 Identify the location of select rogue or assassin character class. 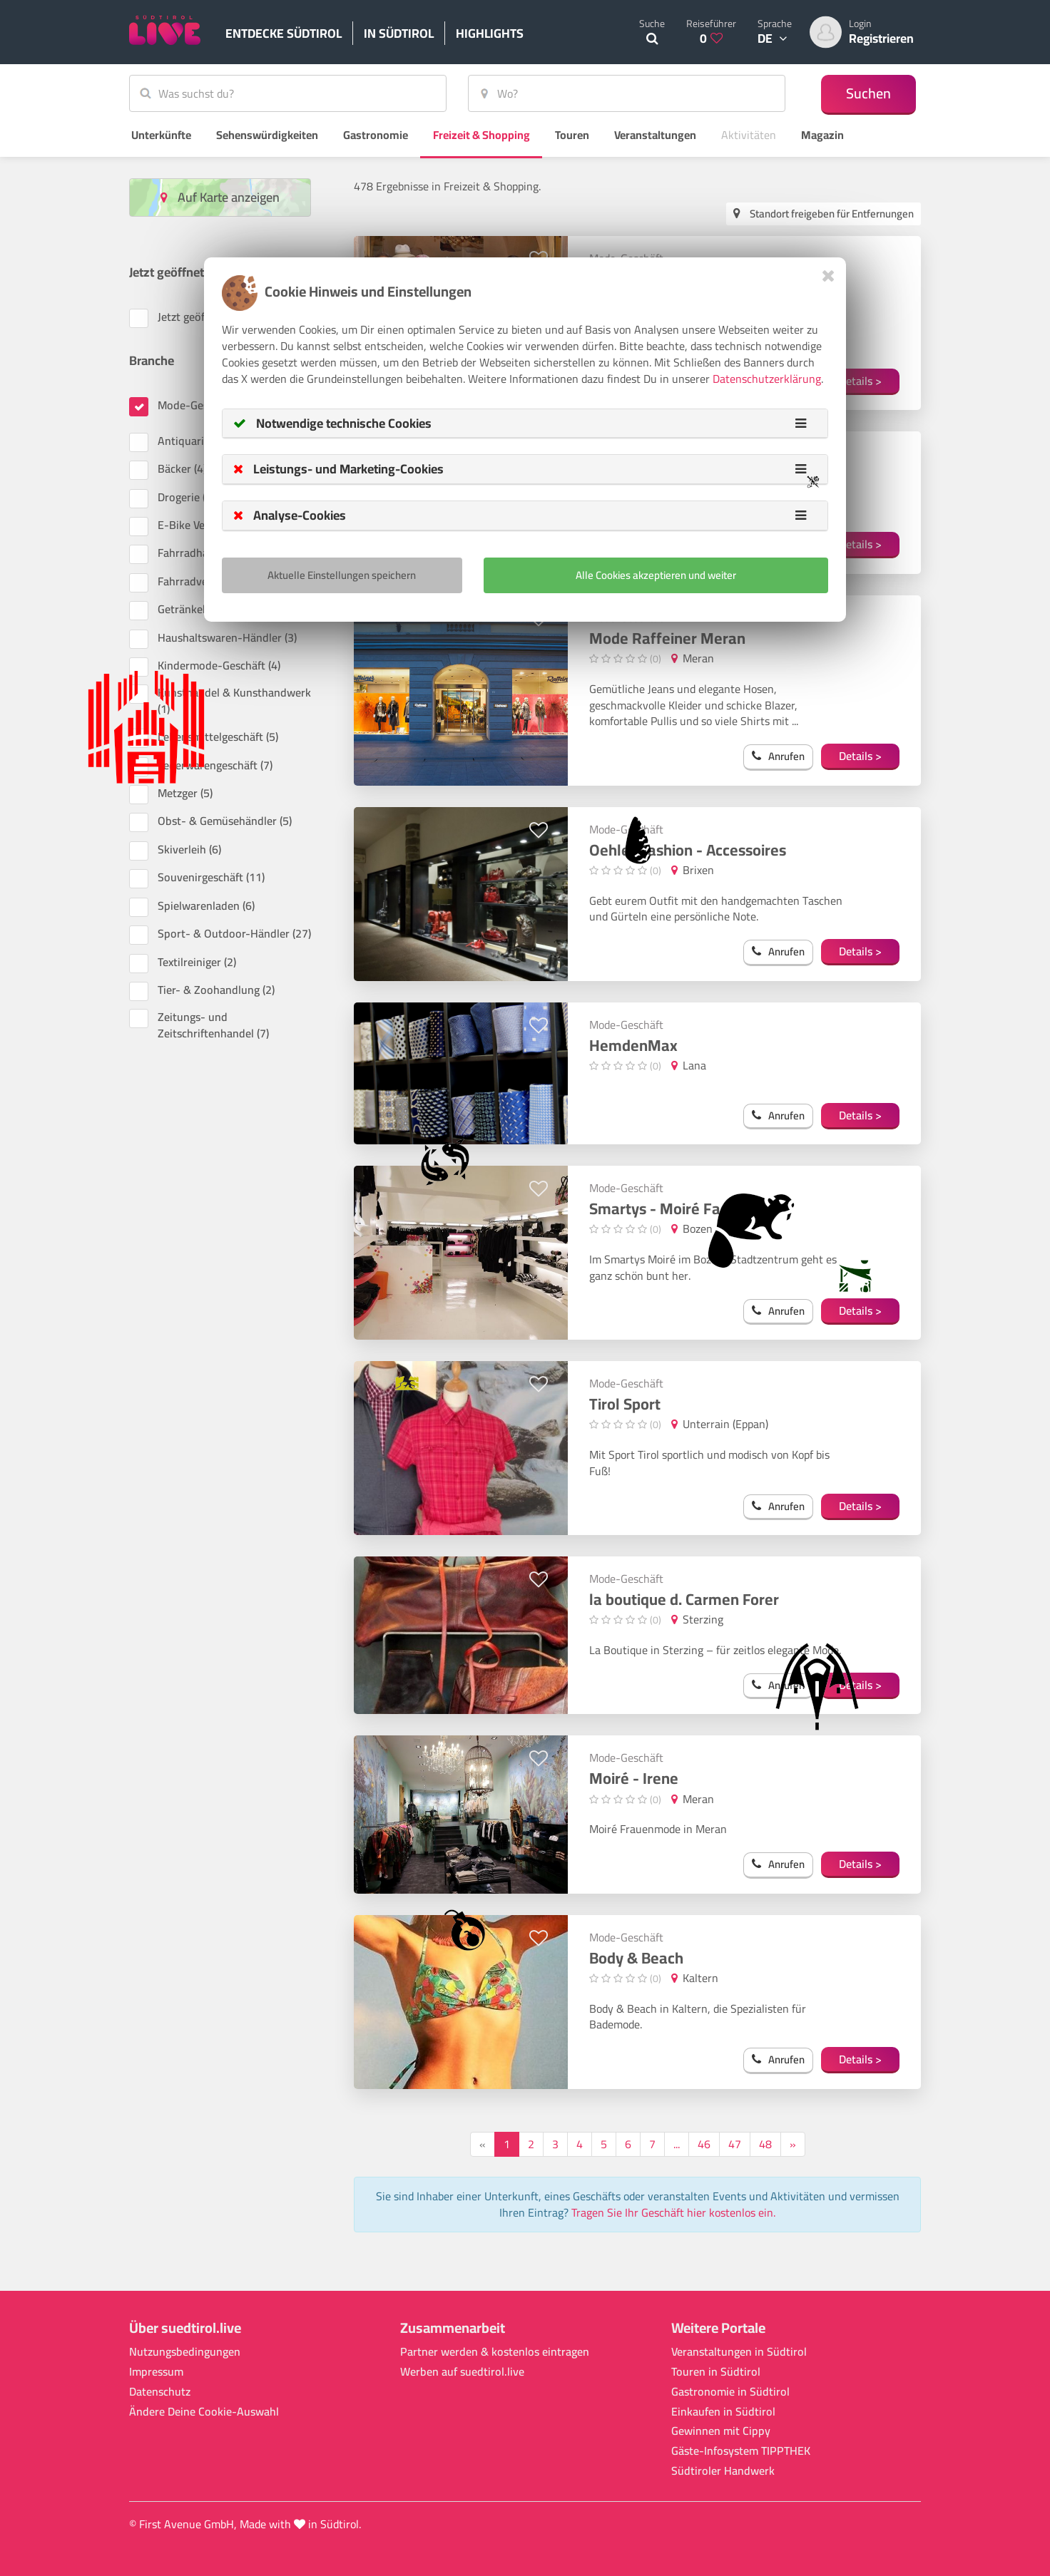
(813, 482).